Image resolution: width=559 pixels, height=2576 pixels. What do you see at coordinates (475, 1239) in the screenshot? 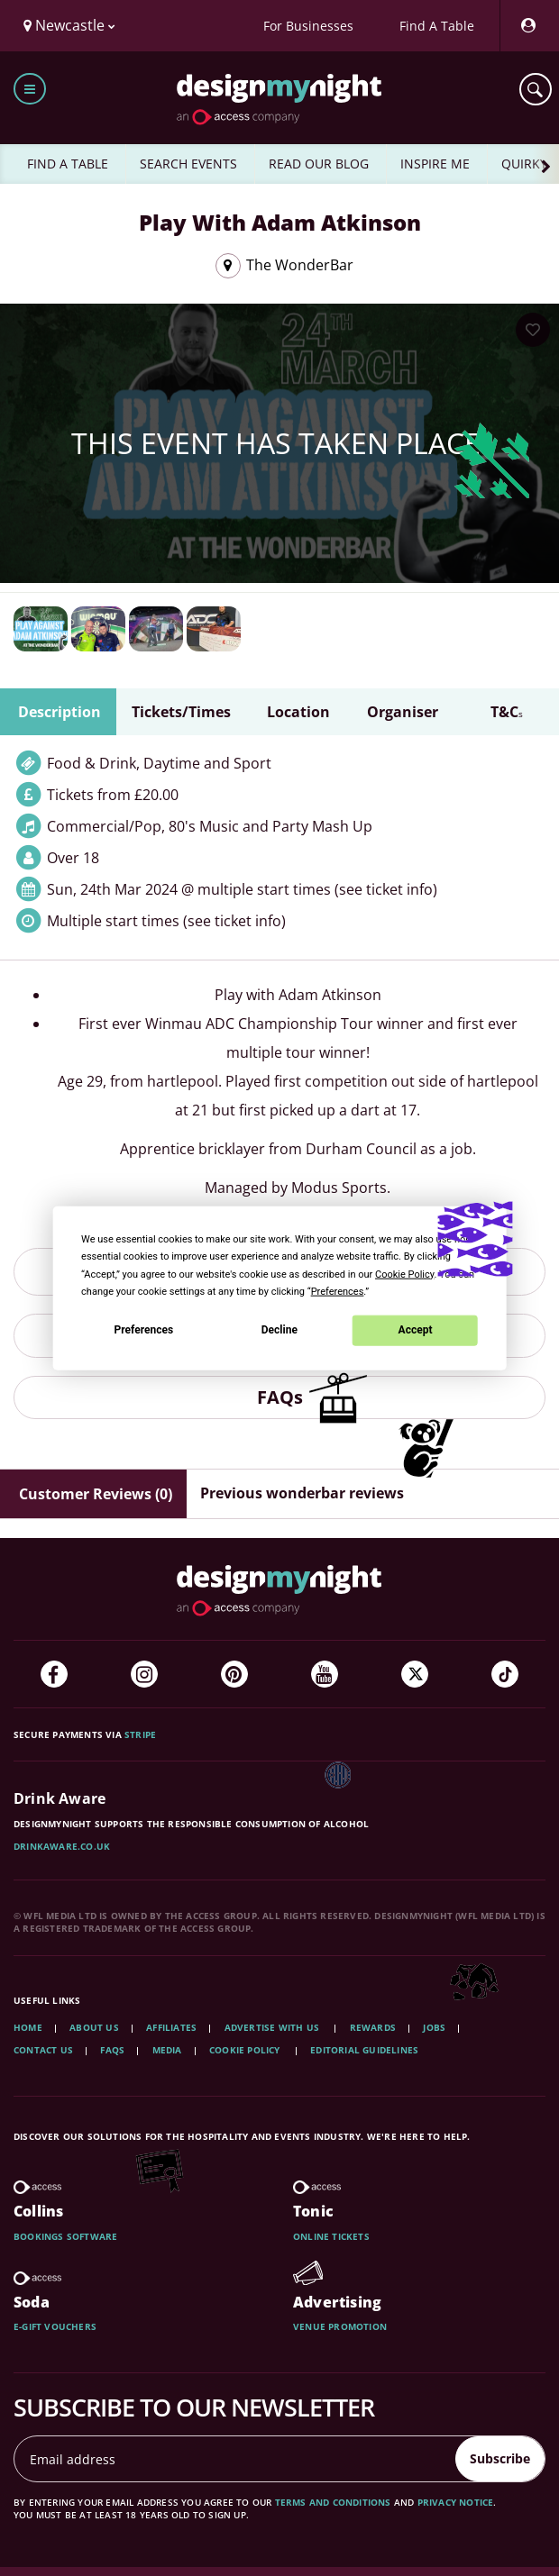
I see `indicates marine life or aquarium feature in a game` at bounding box center [475, 1239].